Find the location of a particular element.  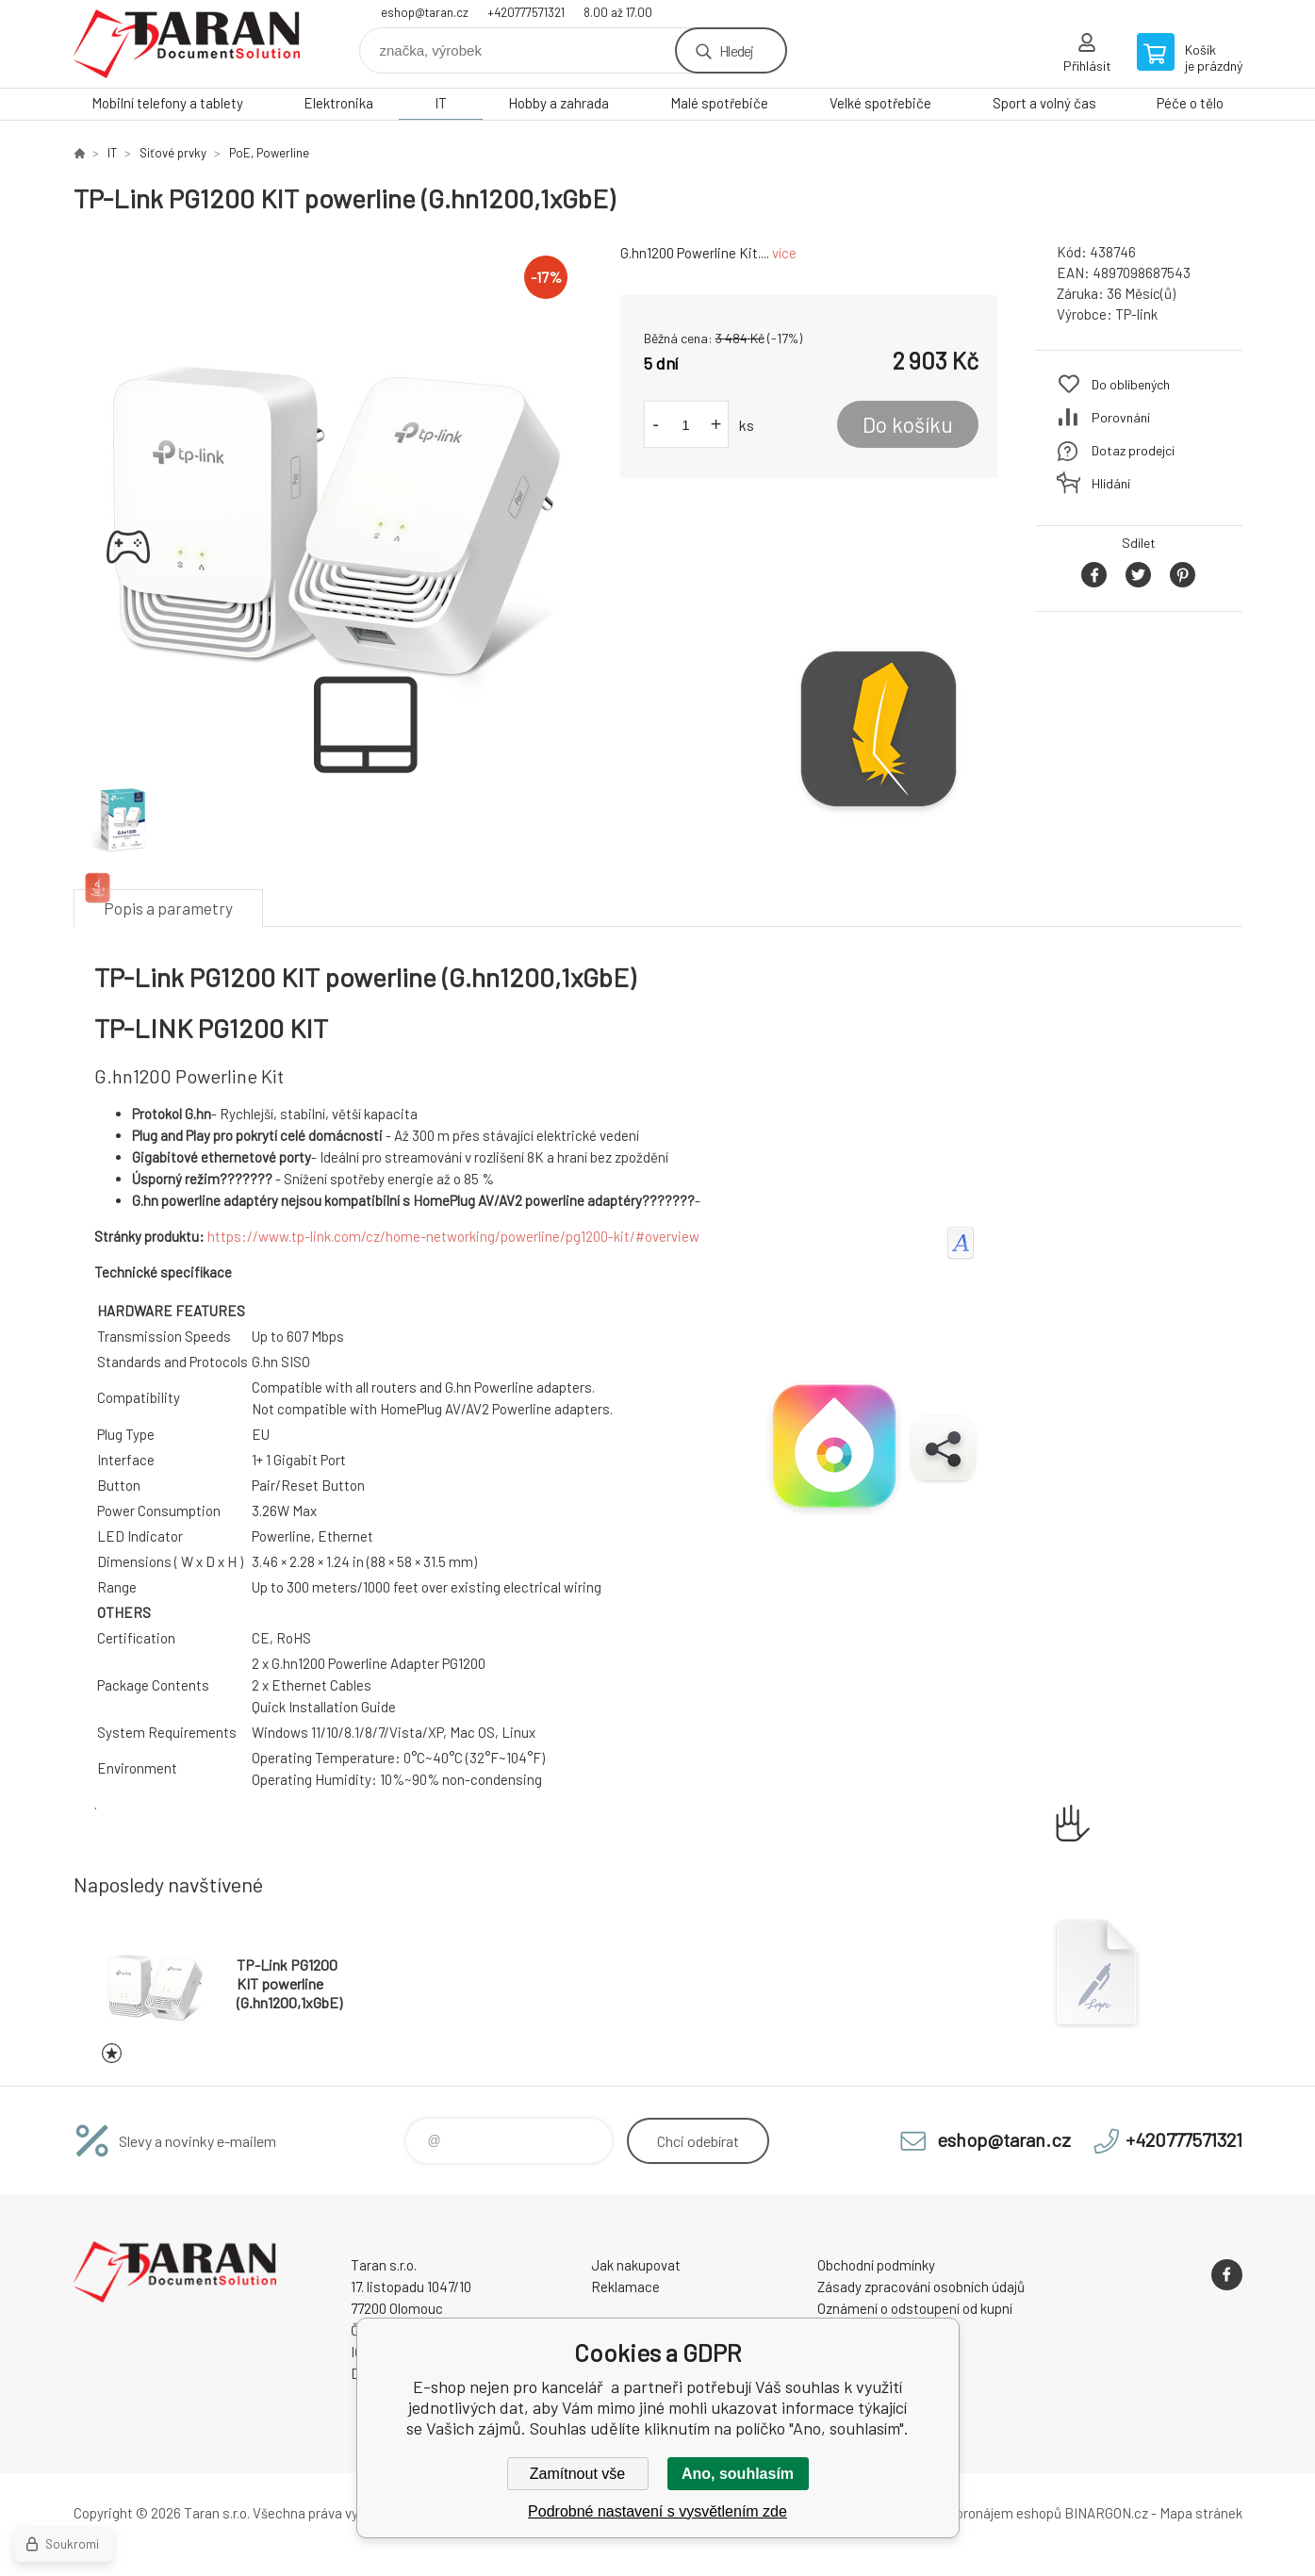

open sharing preferences is located at coordinates (943, 1447).